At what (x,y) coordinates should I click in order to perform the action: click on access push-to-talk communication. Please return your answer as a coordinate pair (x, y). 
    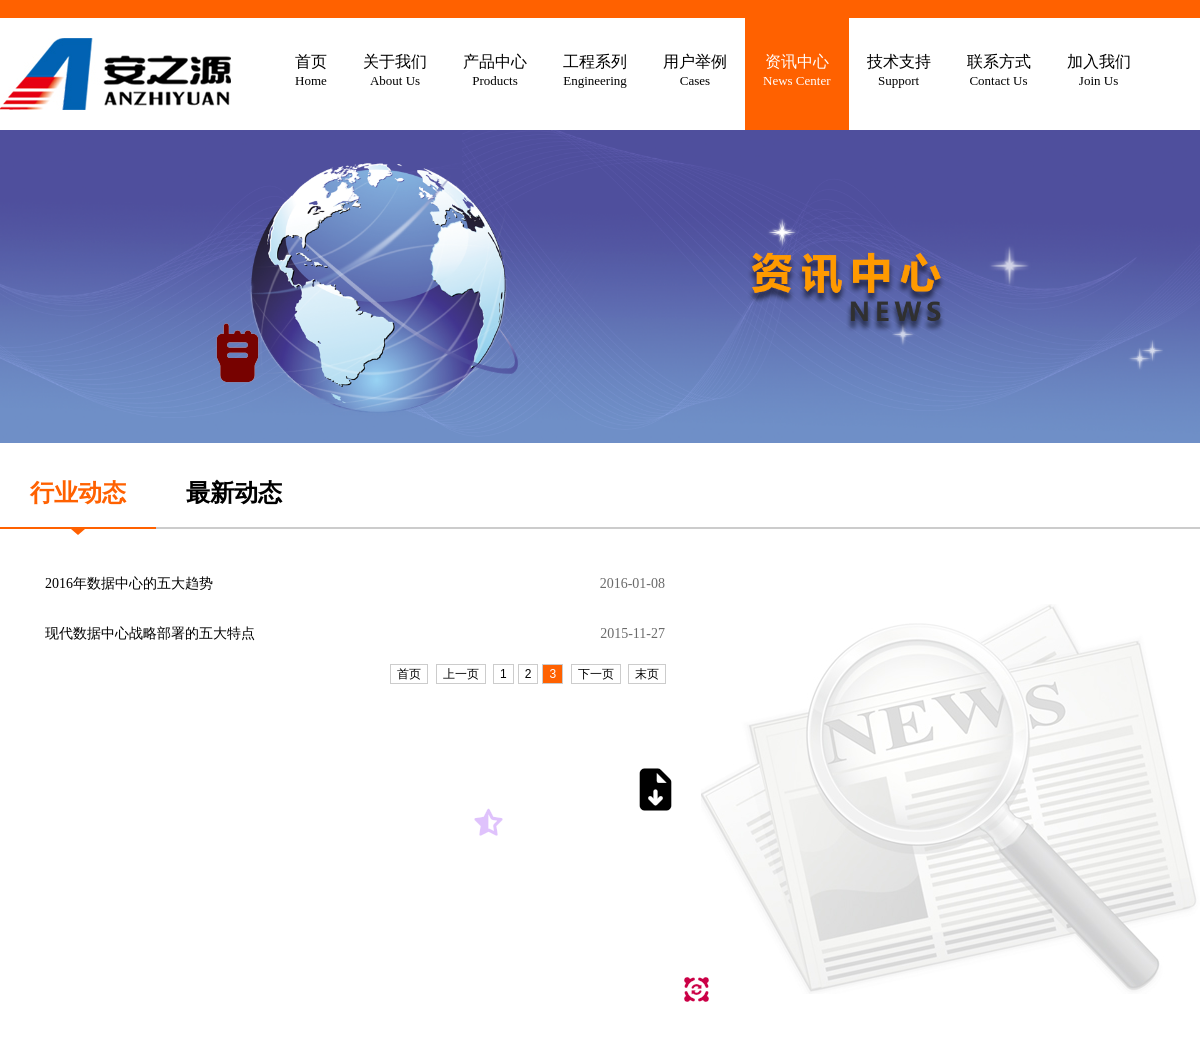
    Looking at the image, I should click on (237, 354).